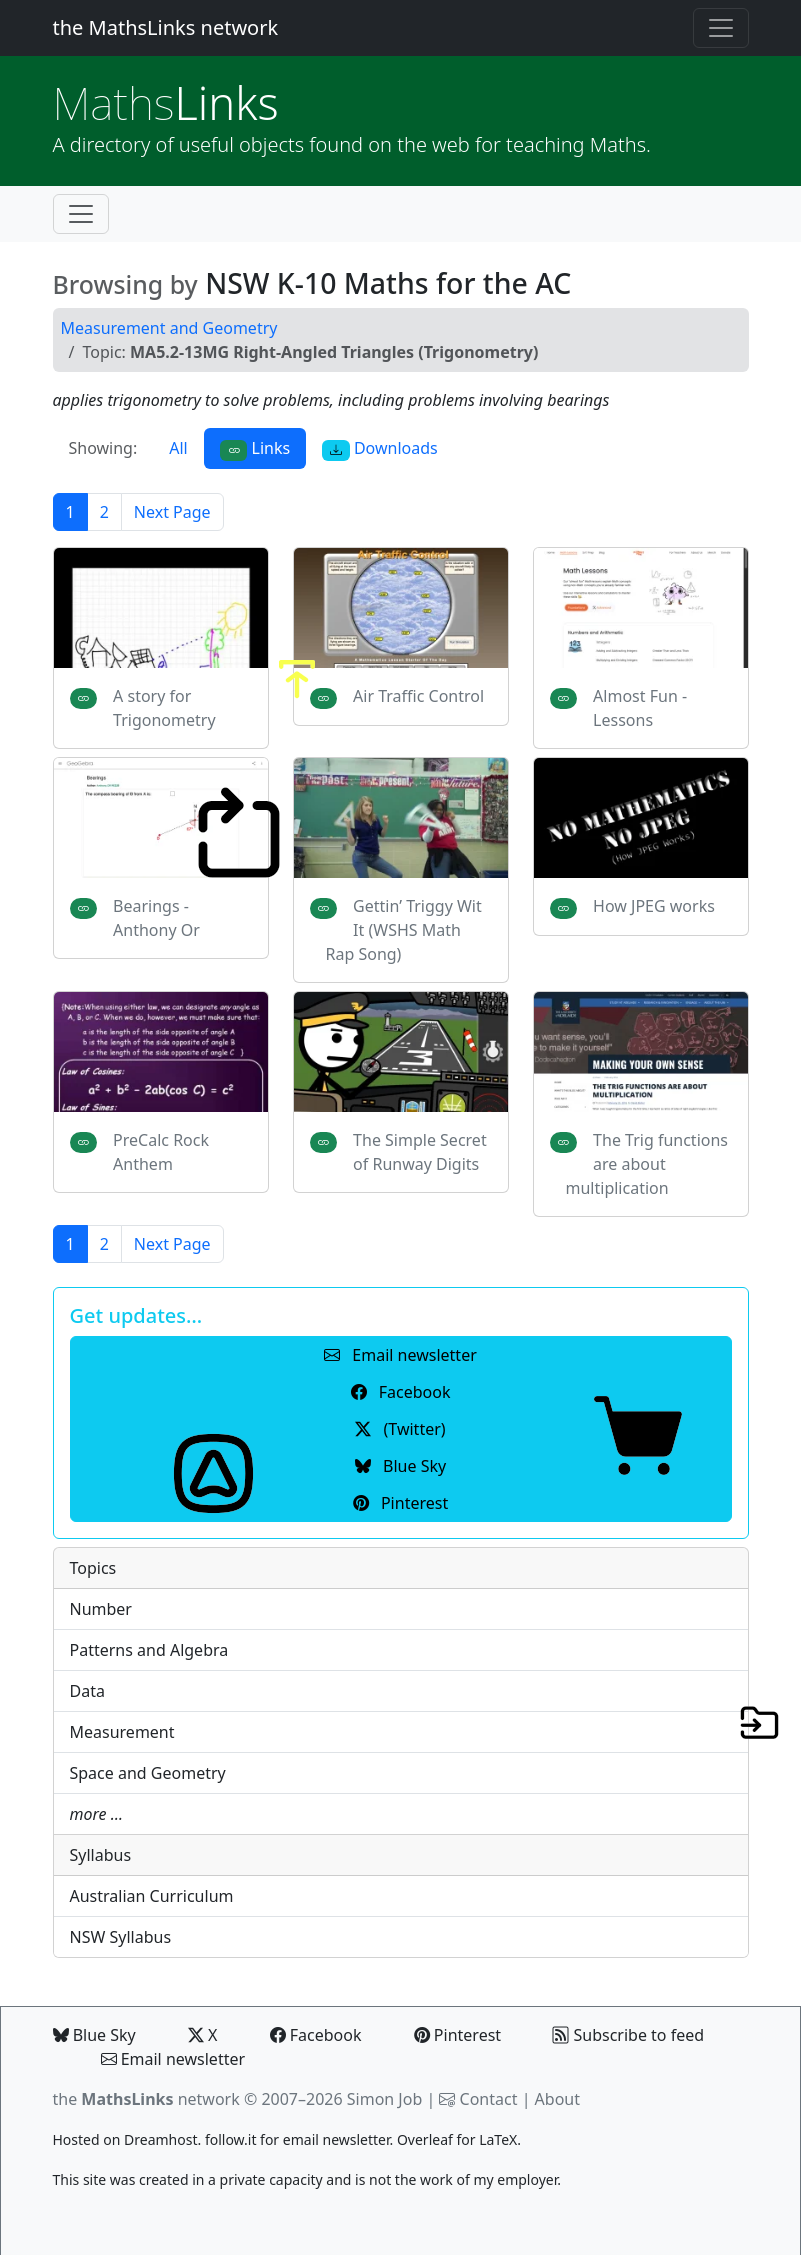 Image resolution: width=801 pixels, height=2255 pixels. I want to click on import files into folder, so click(759, 1723).